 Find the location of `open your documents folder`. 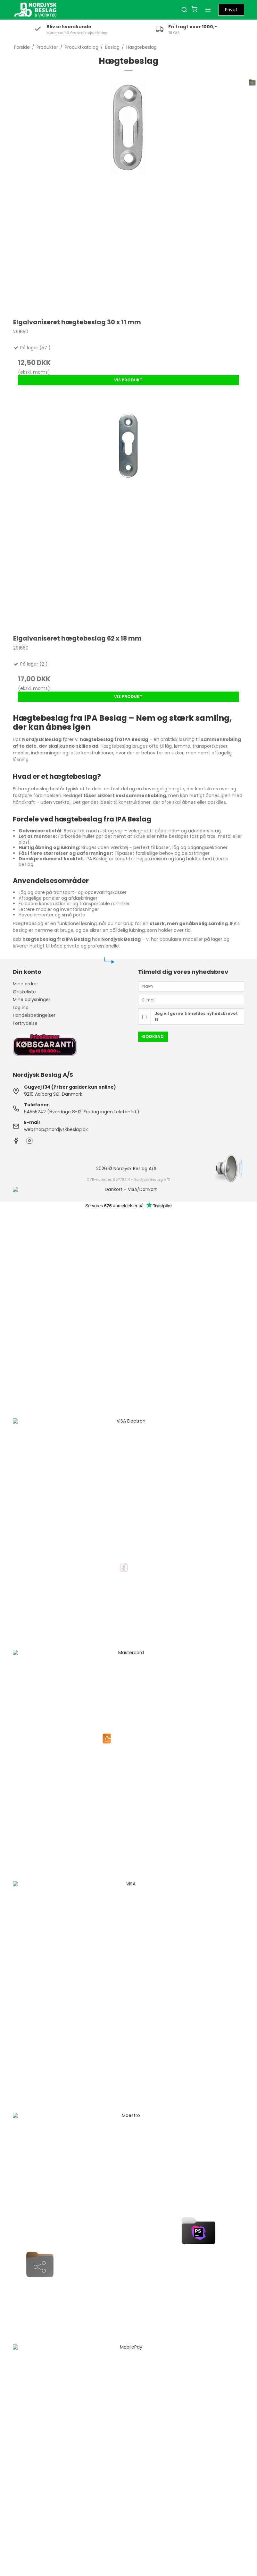

open your documents folder is located at coordinates (252, 82).